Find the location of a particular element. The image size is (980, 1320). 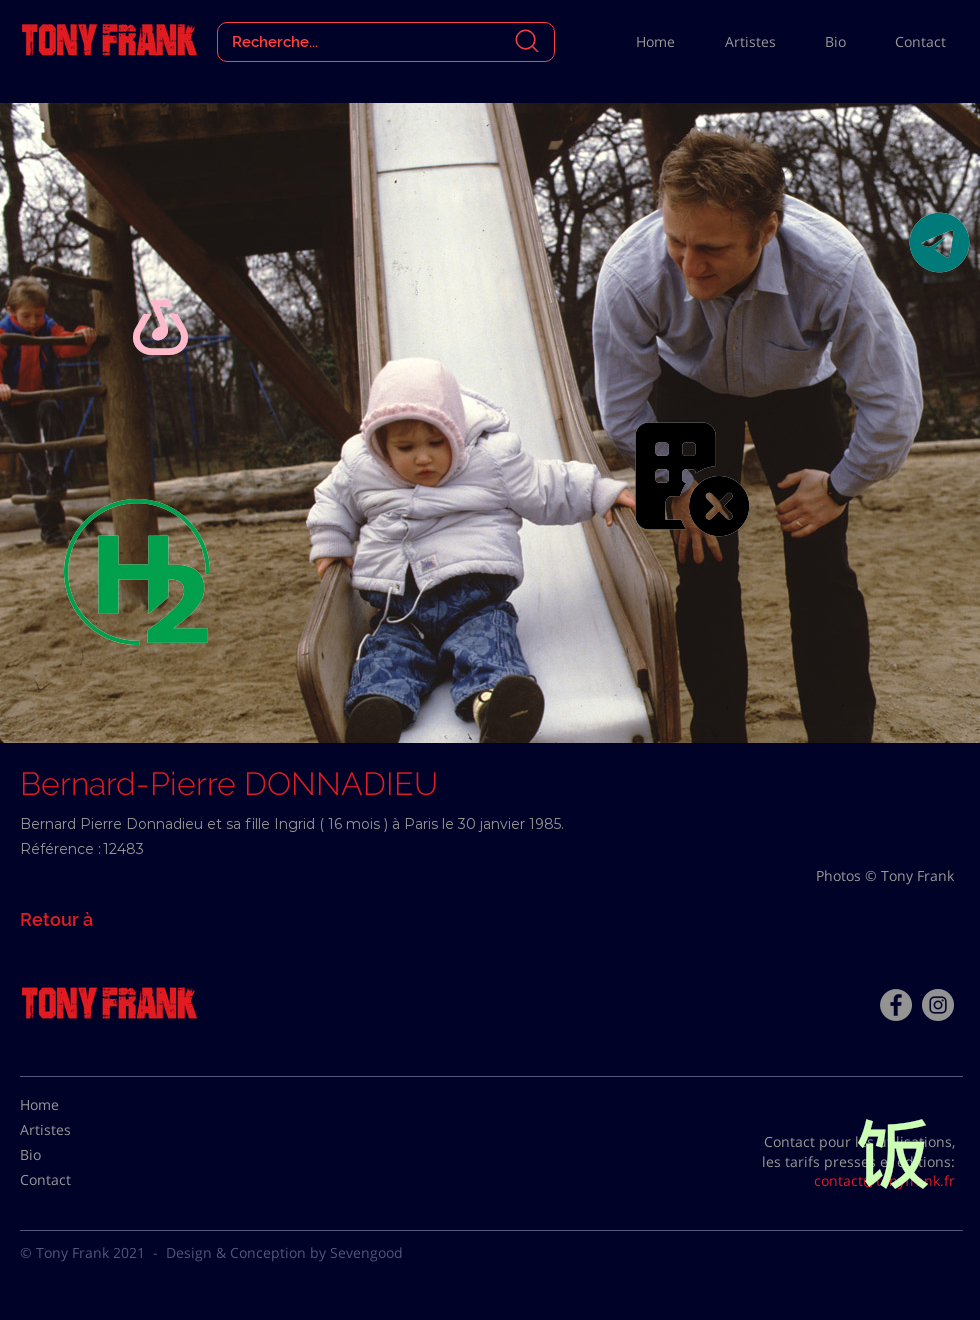

open telegram messaging app is located at coordinates (939, 242).